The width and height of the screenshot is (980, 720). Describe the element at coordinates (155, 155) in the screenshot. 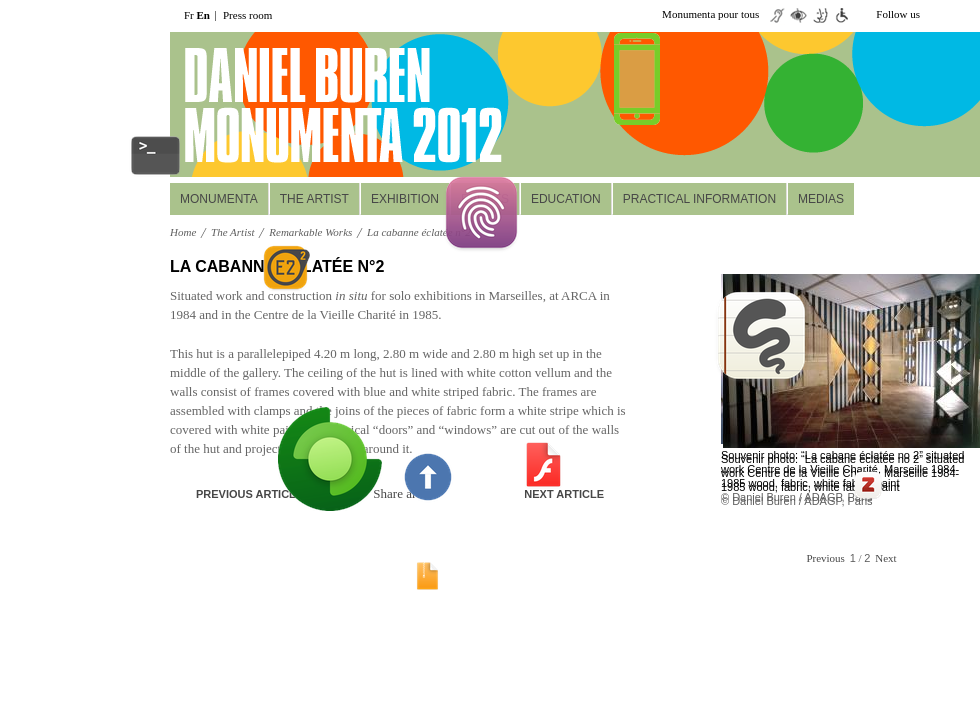

I see `open the terminal application` at that location.